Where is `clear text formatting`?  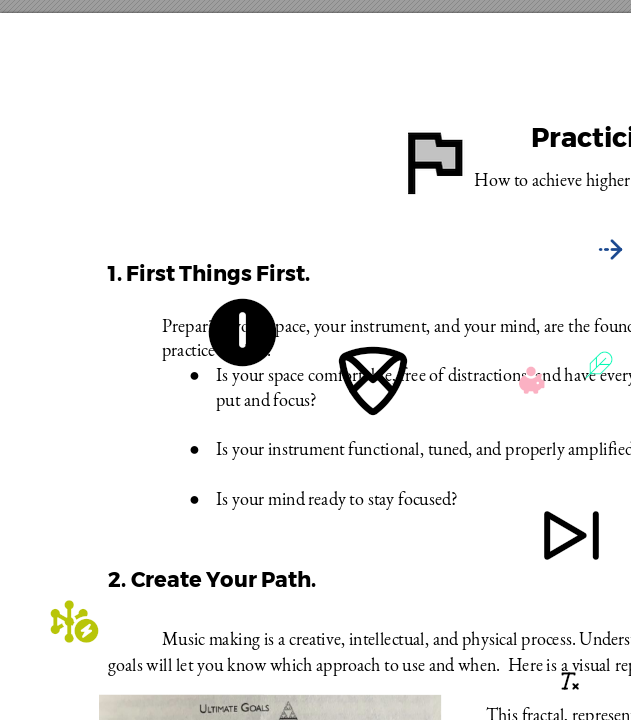 clear text formatting is located at coordinates (568, 681).